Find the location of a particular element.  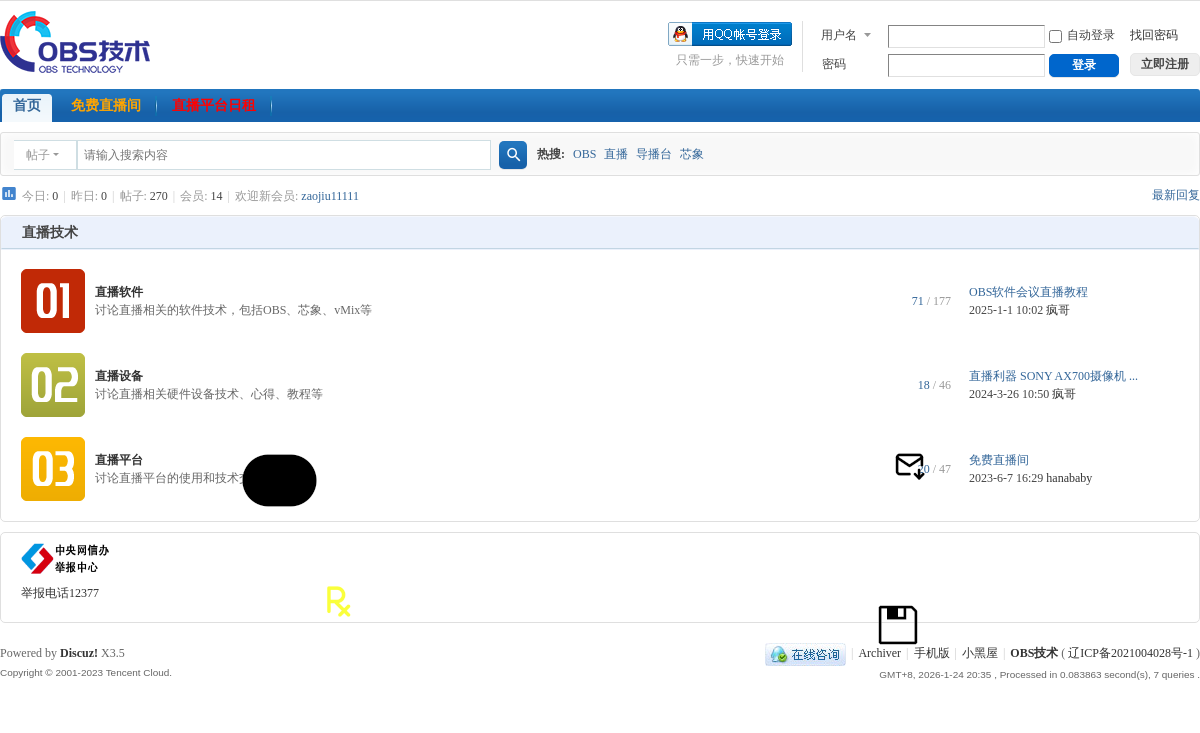

download email or message is located at coordinates (909, 464).